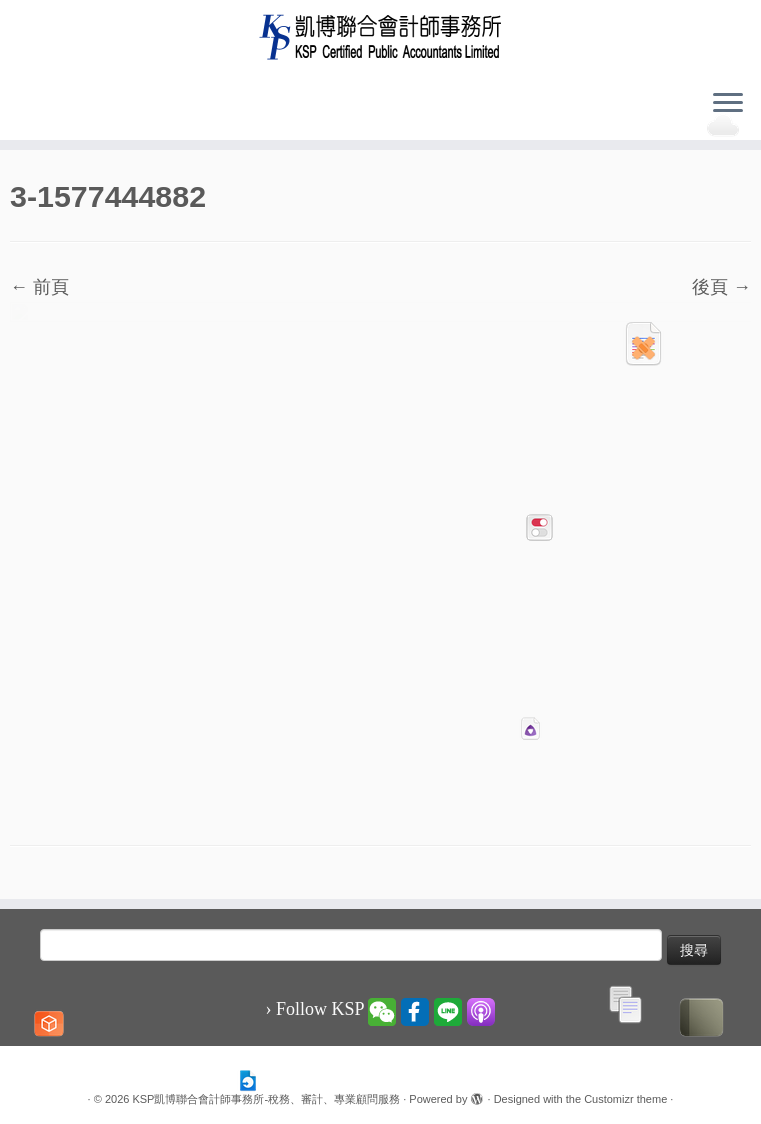 The image size is (761, 1124). What do you see at coordinates (248, 1081) in the screenshot?
I see `a gdscript source code file` at bounding box center [248, 1081].